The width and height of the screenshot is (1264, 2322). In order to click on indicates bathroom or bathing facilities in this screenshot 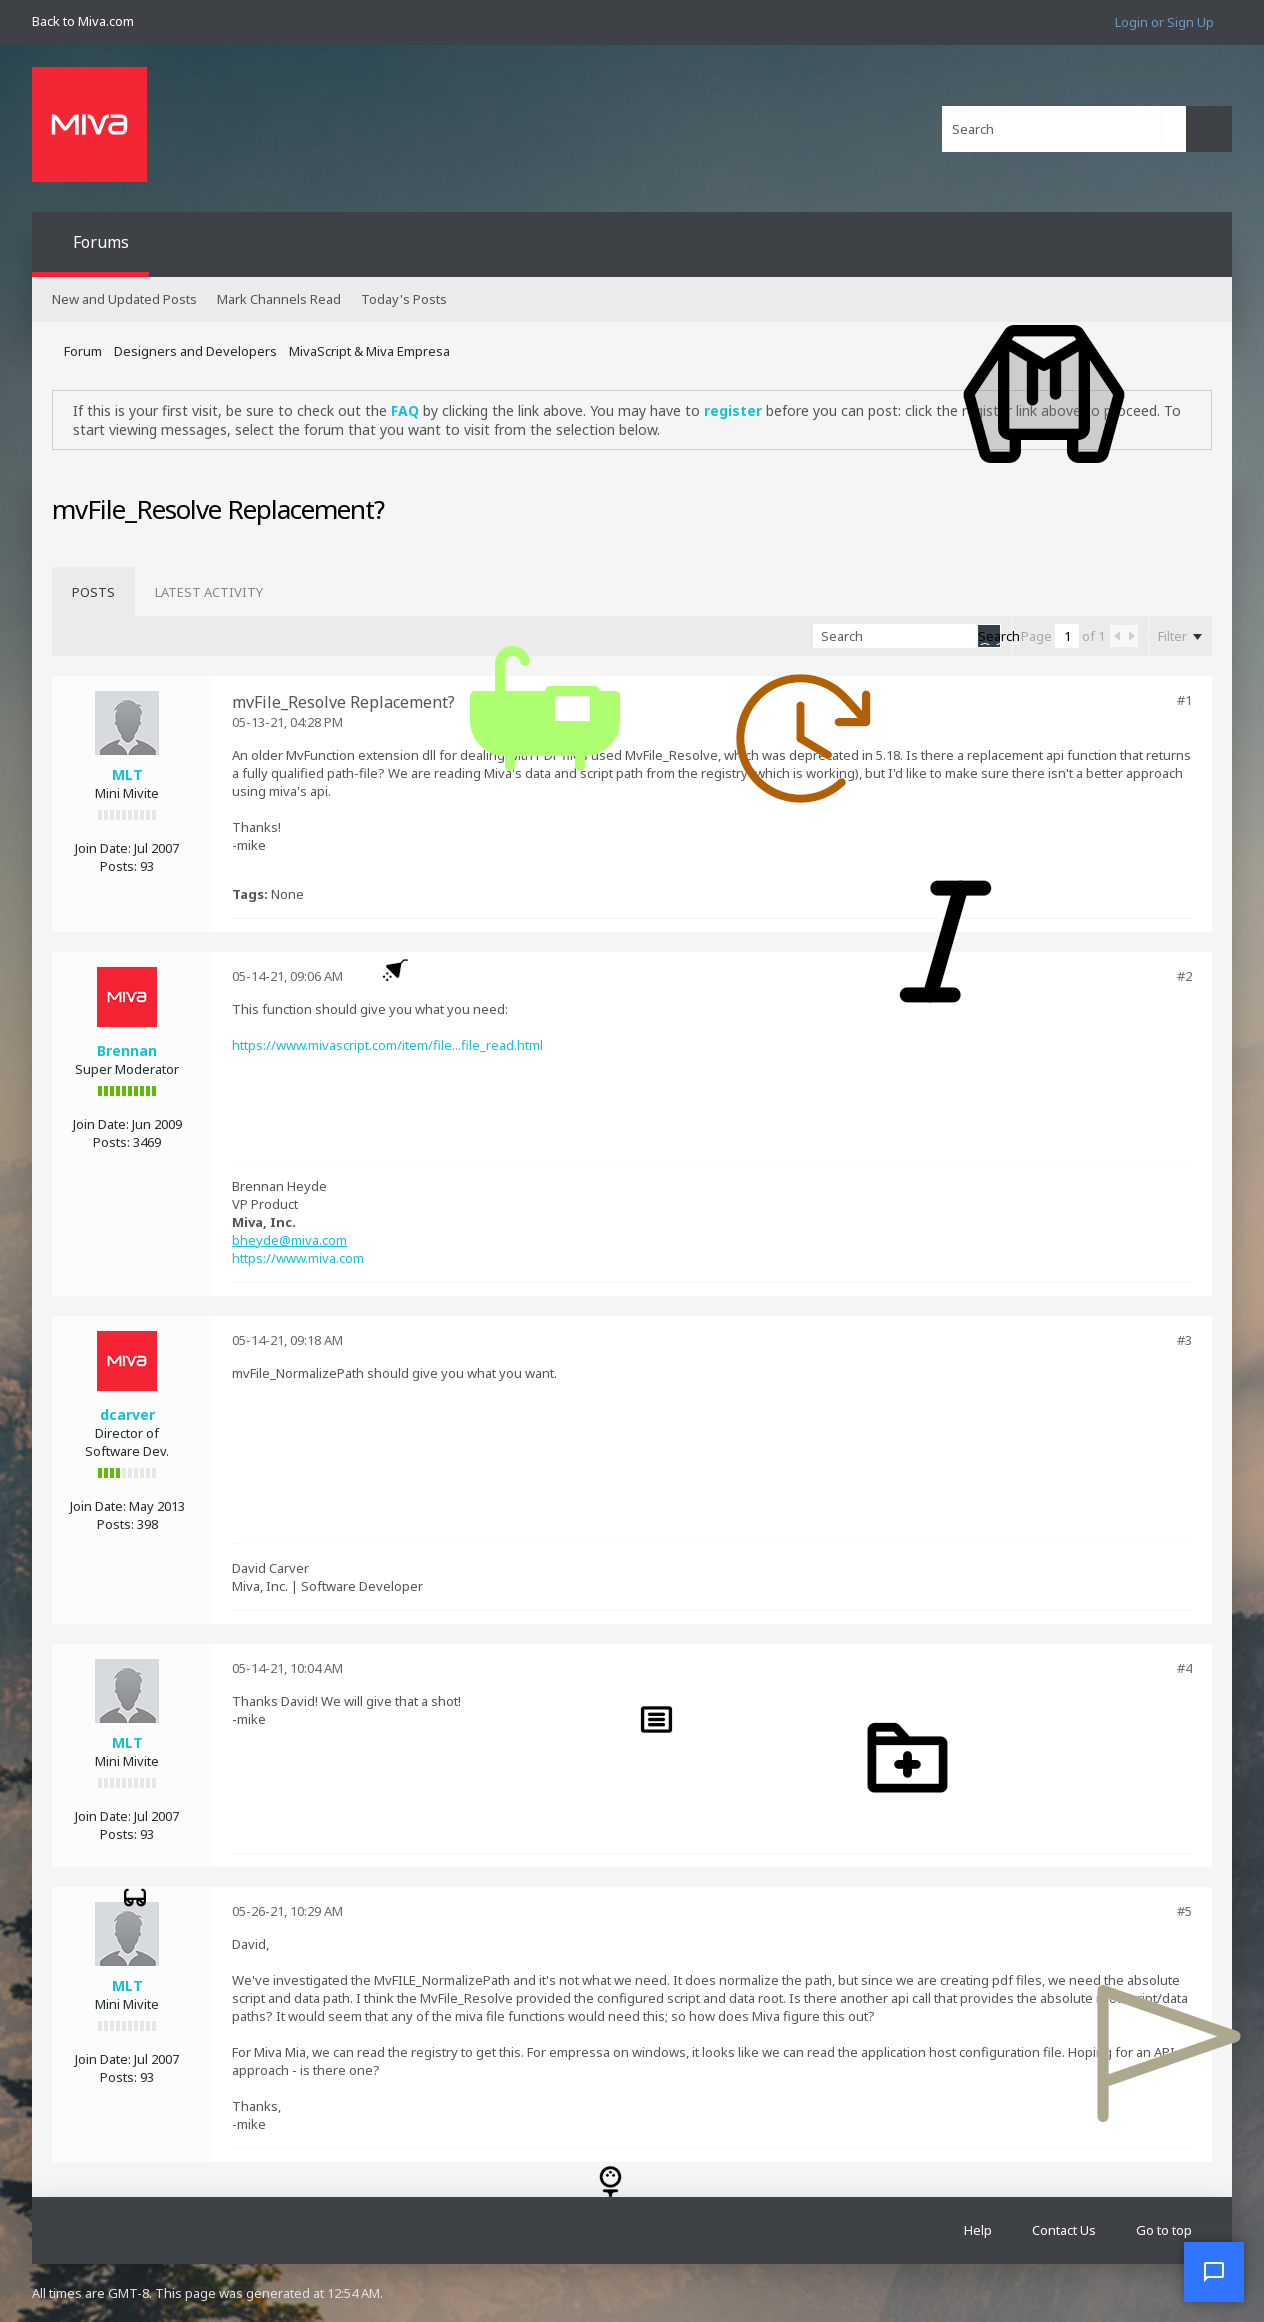, I will do `click(545, 711)`.